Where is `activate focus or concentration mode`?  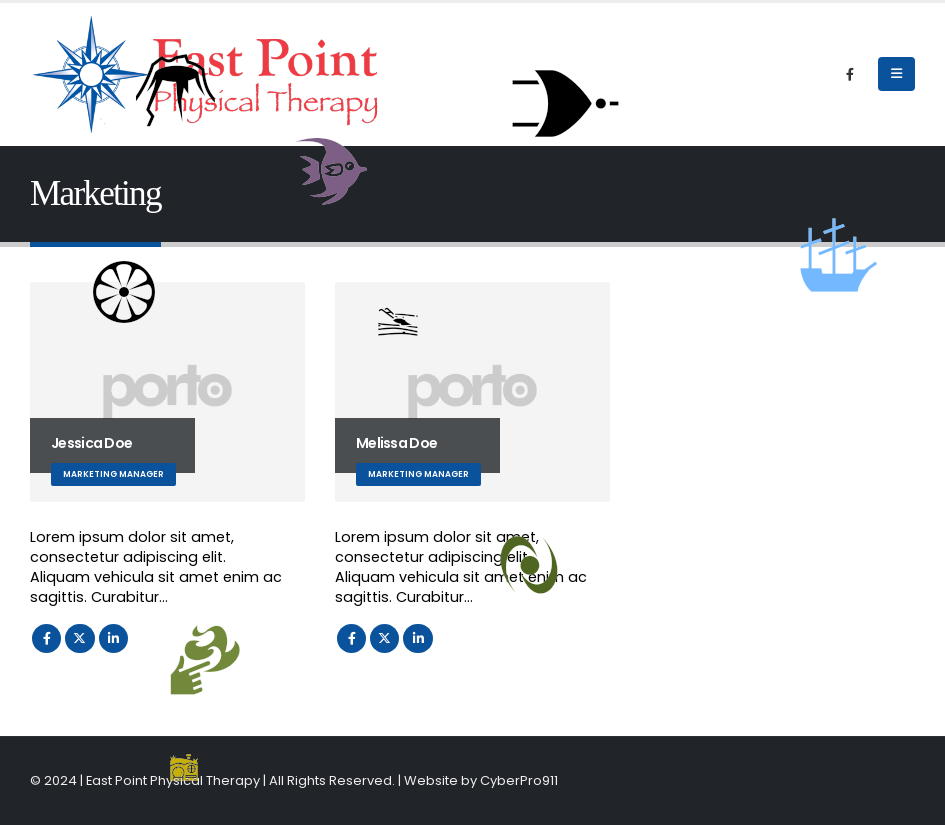 activate focus or concentration mode is located at coordinates (528, 565).